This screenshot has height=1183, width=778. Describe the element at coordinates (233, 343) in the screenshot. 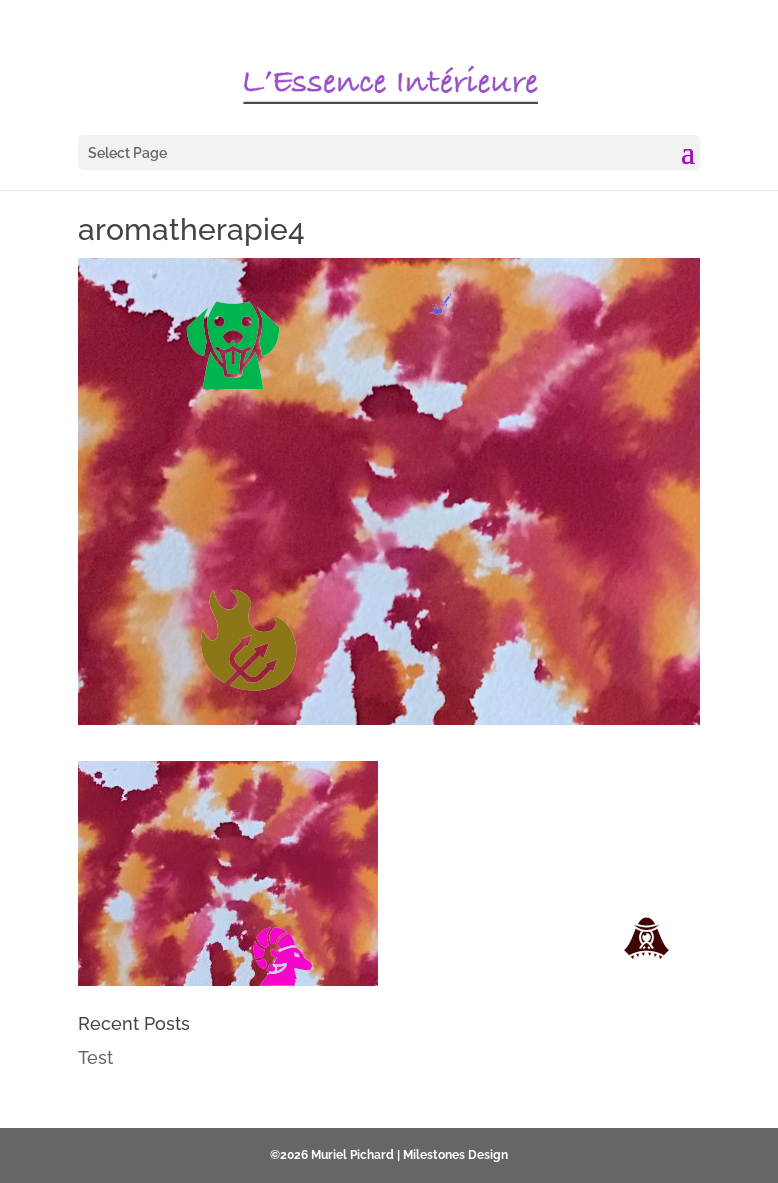

I see `view pet profile or pet-related features` at that location.